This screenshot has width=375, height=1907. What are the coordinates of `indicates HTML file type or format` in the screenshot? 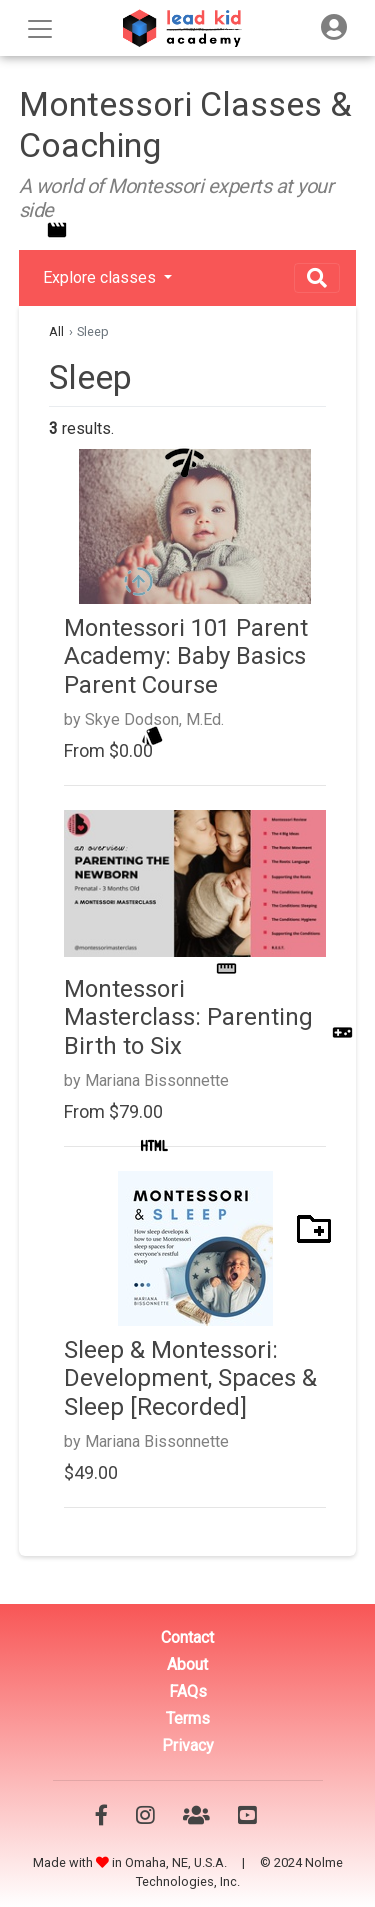 It's located at (154, 1145).